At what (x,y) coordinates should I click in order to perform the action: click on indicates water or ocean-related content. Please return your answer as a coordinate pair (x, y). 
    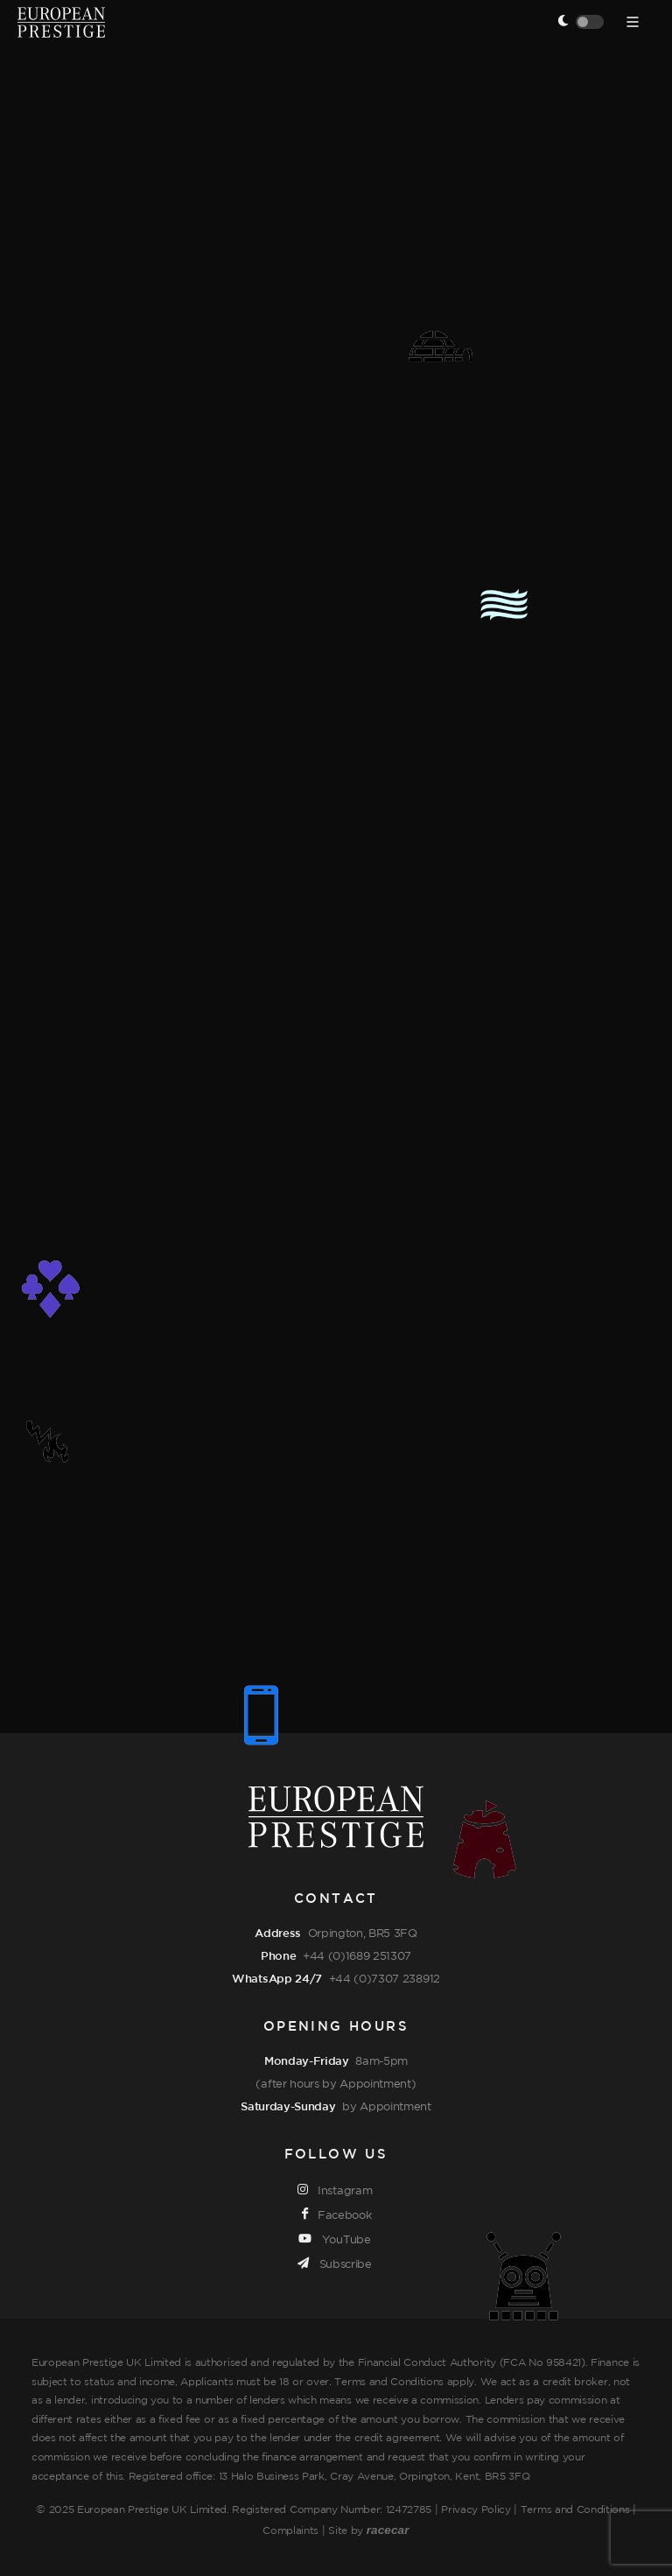
    Looking at the image, I should click on (504, 604).